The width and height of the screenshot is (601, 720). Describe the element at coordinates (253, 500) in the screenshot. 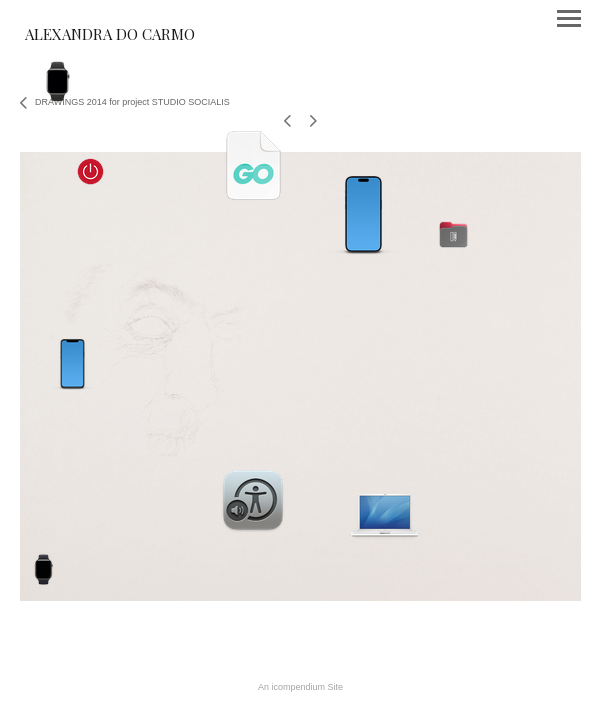

I see `open voiceover accessibility settings` at that location.